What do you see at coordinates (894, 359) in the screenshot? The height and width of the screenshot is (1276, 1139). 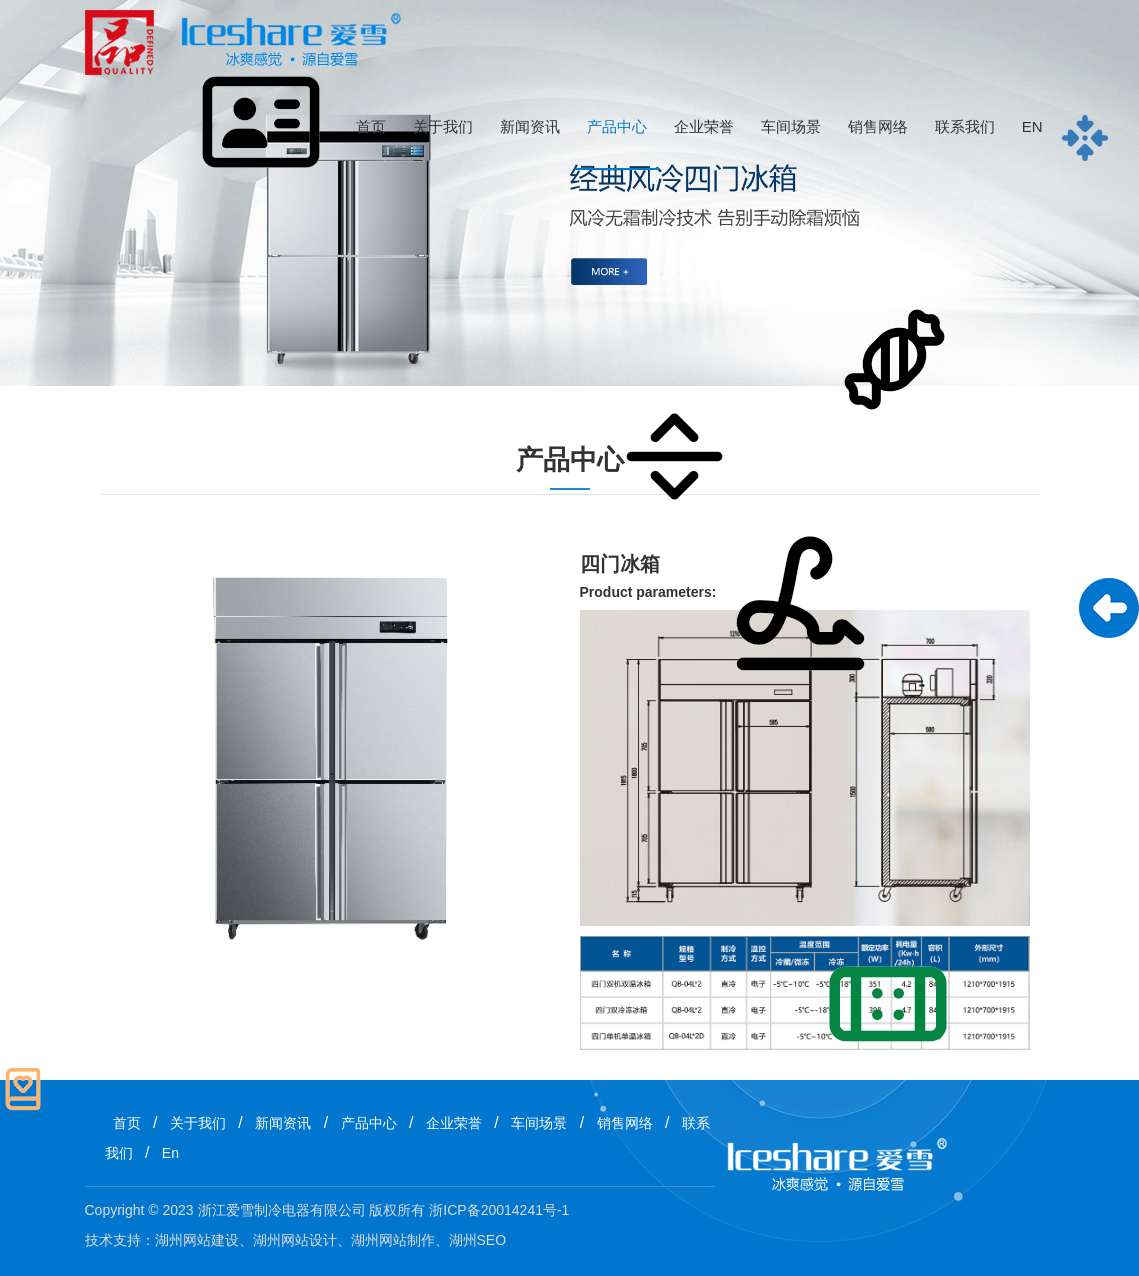 I see `access candy crush or similar game` at bounding box center [894, 359].